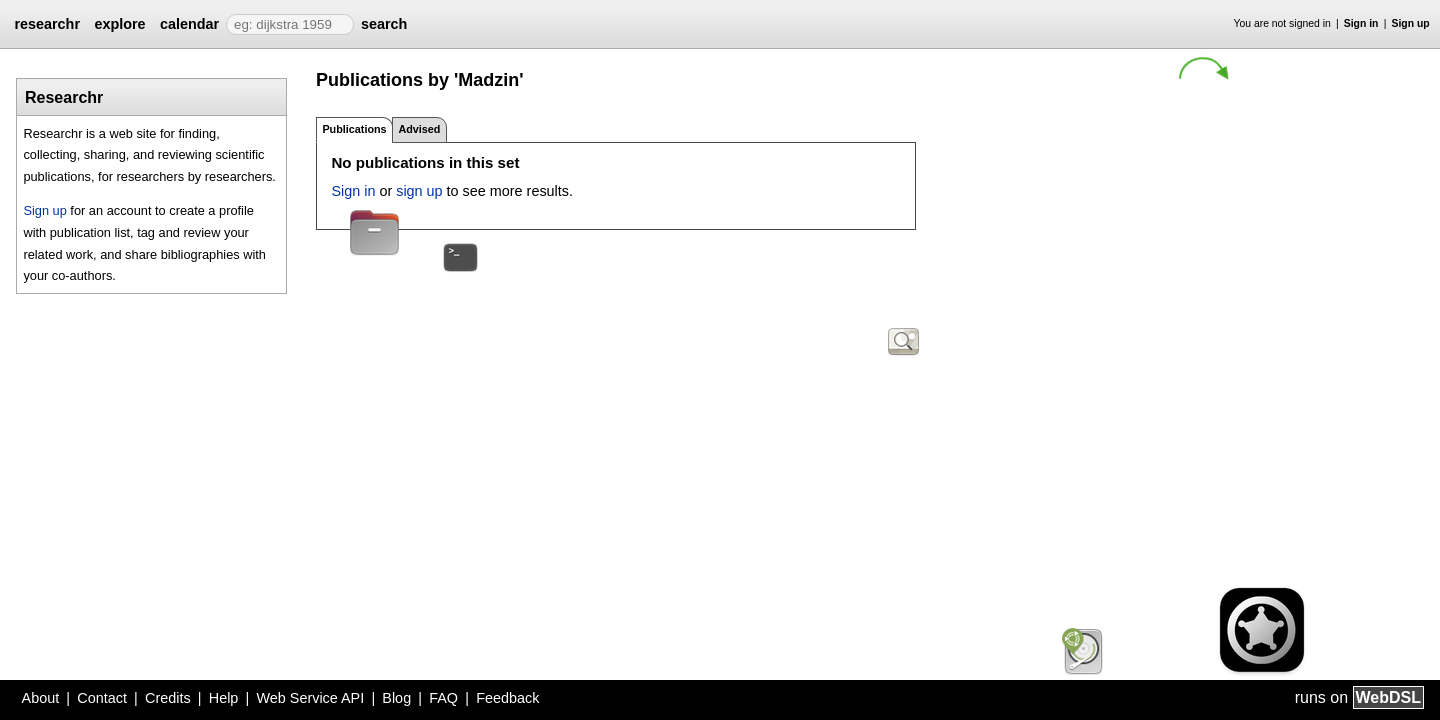  What do you see at coordinates (1204, 68) in the screenshot?
I see `redo the last undone action` at bounding box center [1204, 68].